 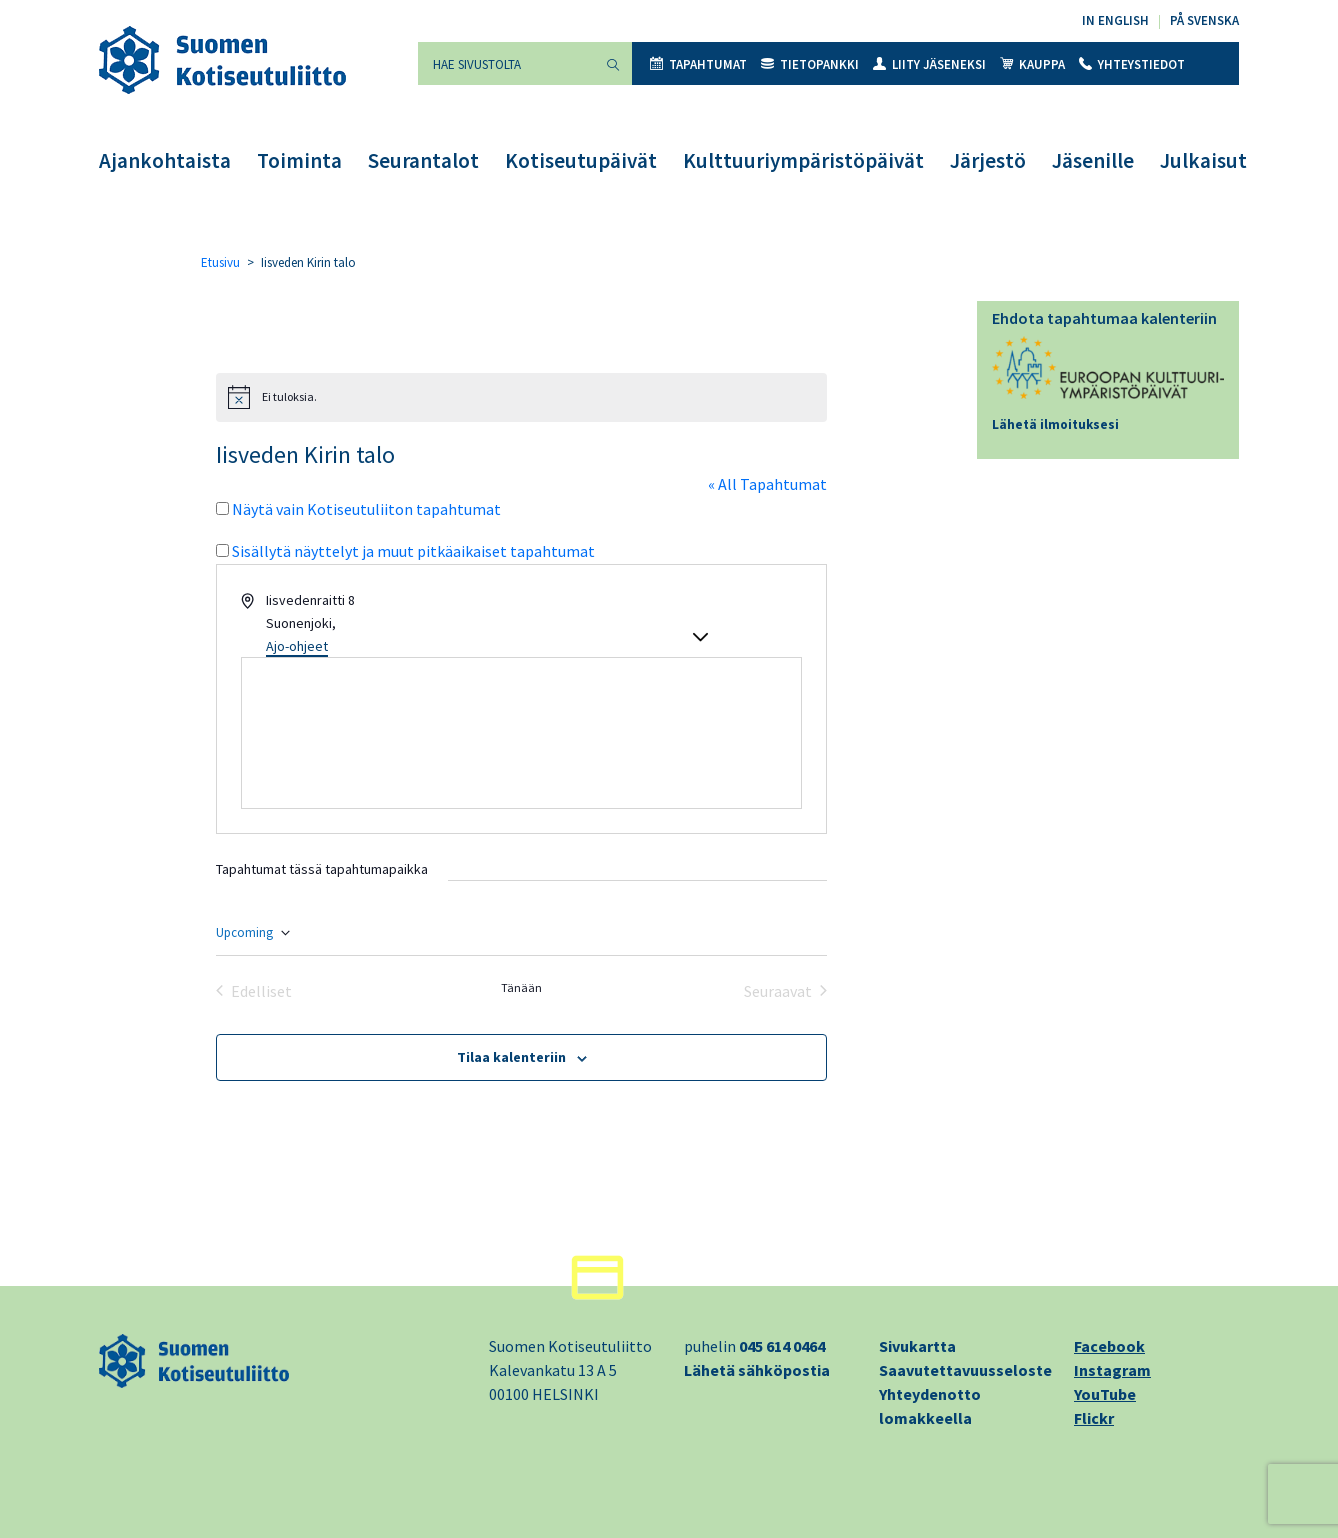 What do you see at coordinates (597, 1277) in the screenshot?
I see `open web browser` at bounding box center [597, 1277].